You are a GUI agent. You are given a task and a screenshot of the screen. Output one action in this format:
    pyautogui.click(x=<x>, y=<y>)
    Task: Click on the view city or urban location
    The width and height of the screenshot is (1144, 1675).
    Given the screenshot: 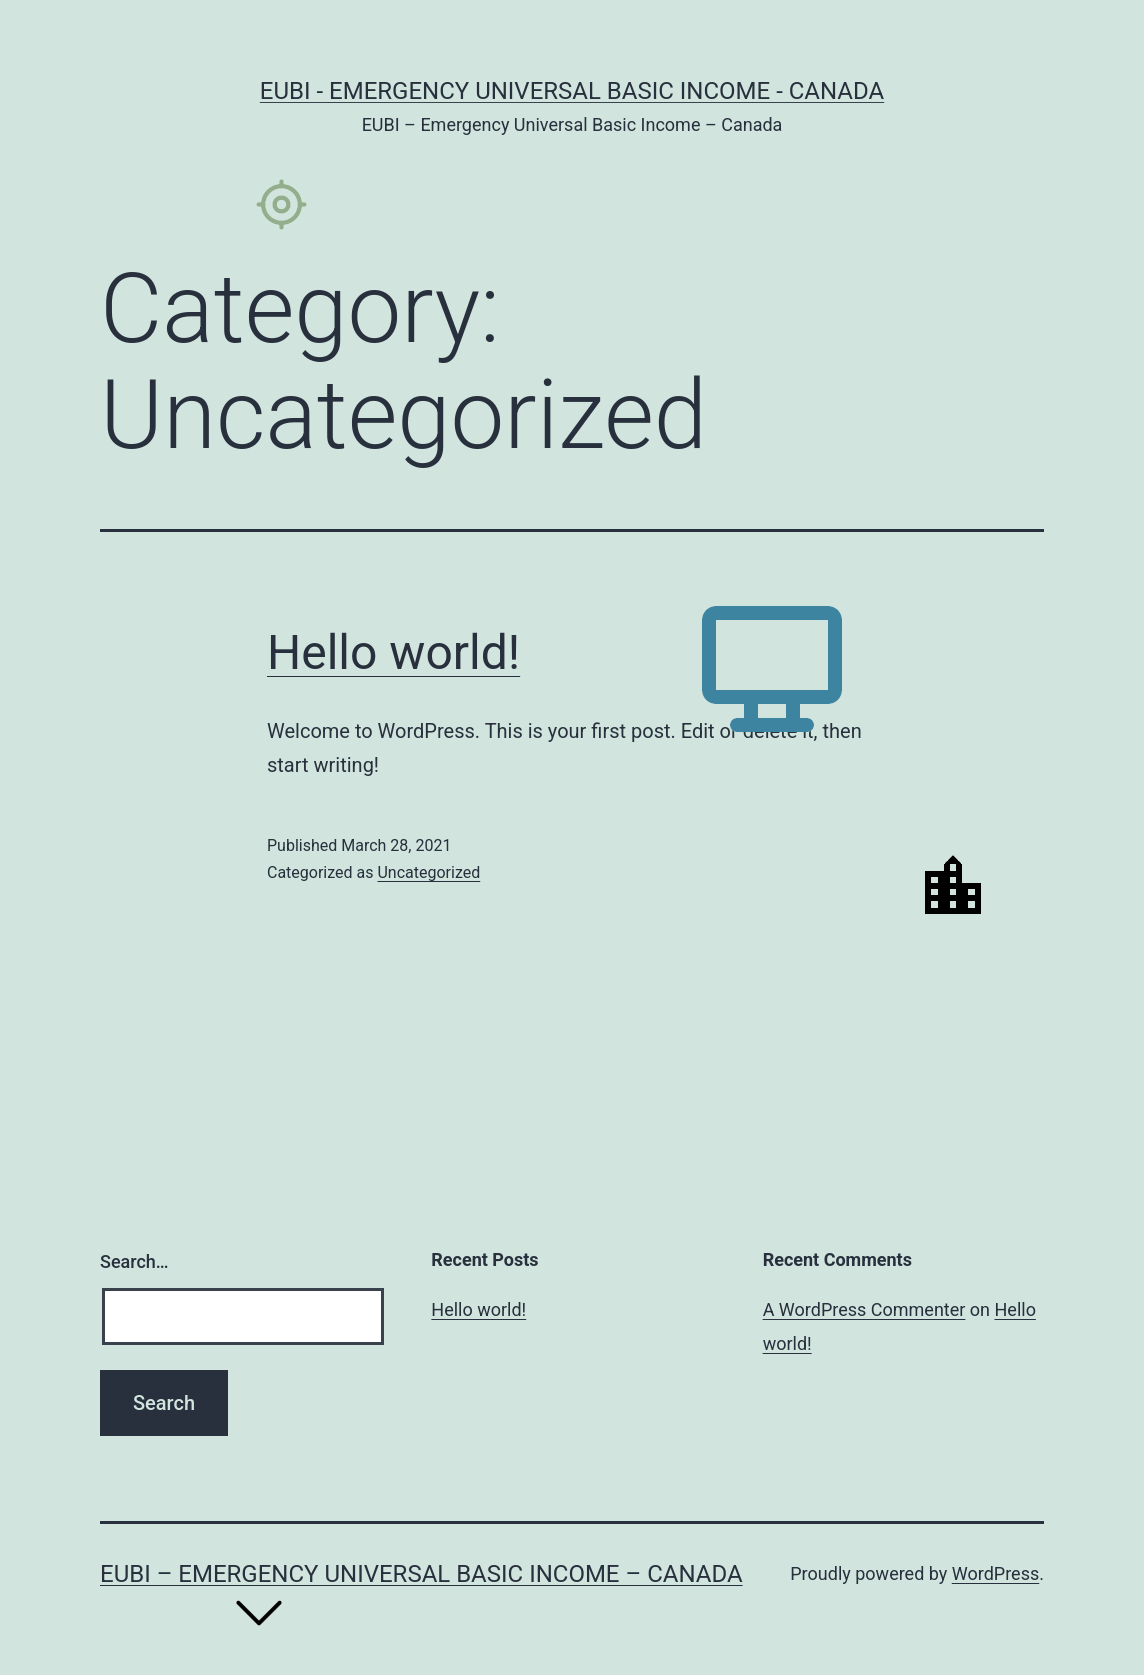 What is the action you would take?
    pyautogui.click(x=953, y=886)
    